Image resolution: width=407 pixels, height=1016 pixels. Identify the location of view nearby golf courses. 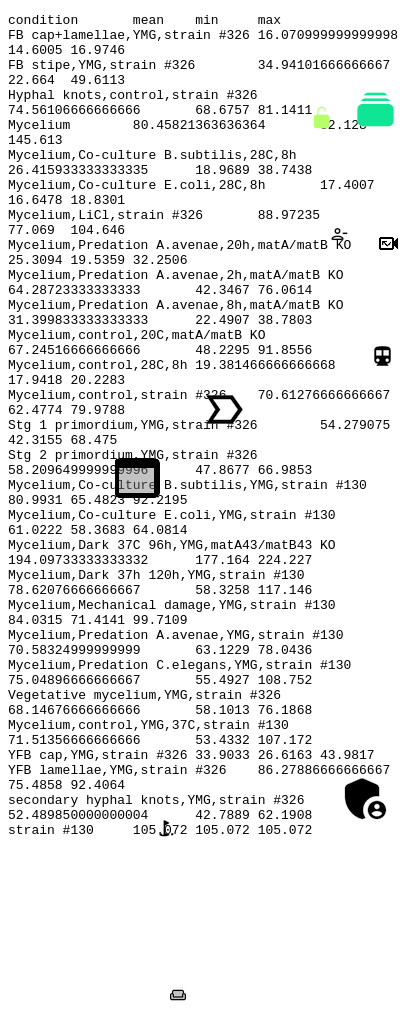
(166, 828).